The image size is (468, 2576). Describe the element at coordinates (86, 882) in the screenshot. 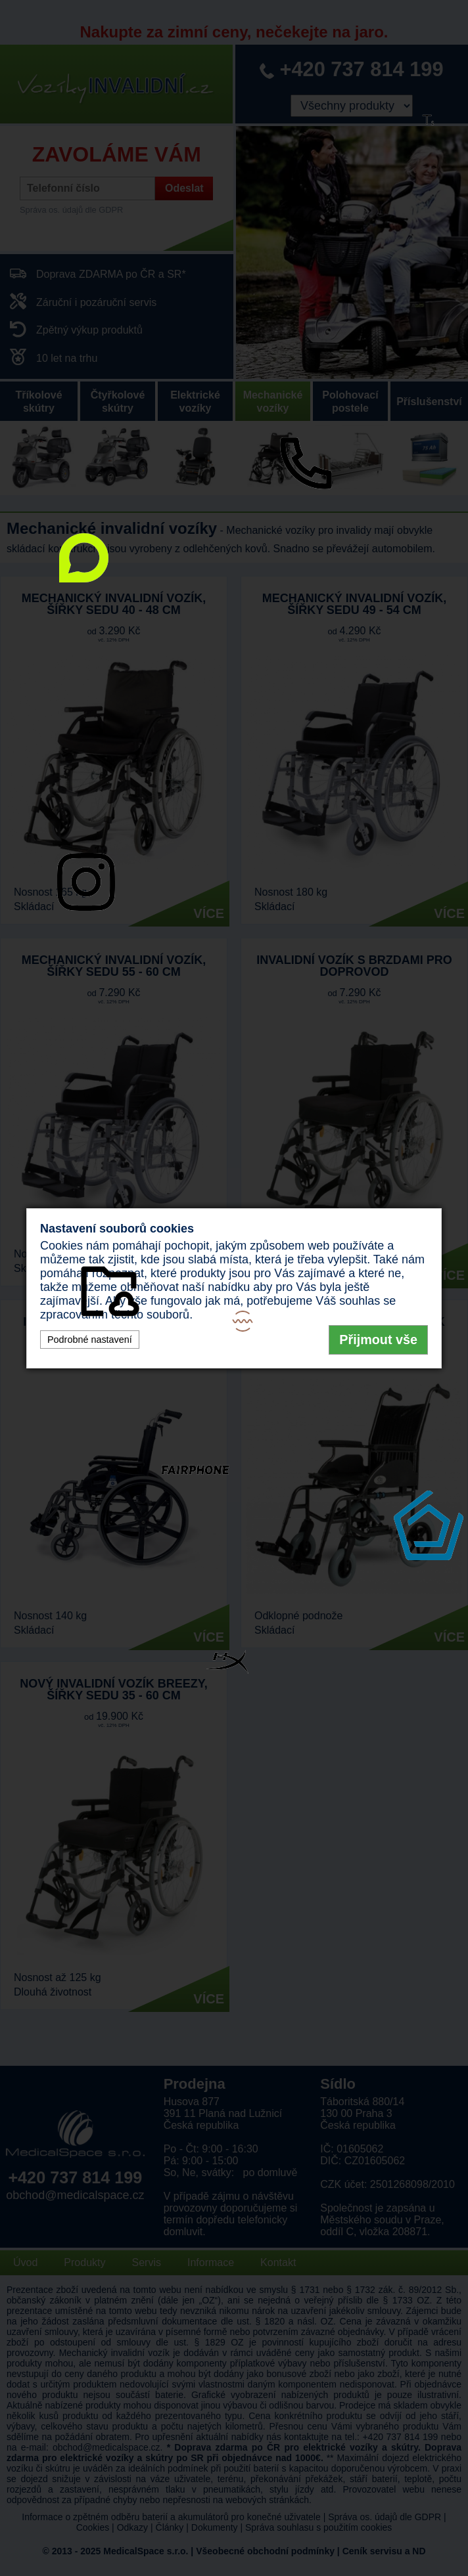

I see `open the Instagram app` at that location.